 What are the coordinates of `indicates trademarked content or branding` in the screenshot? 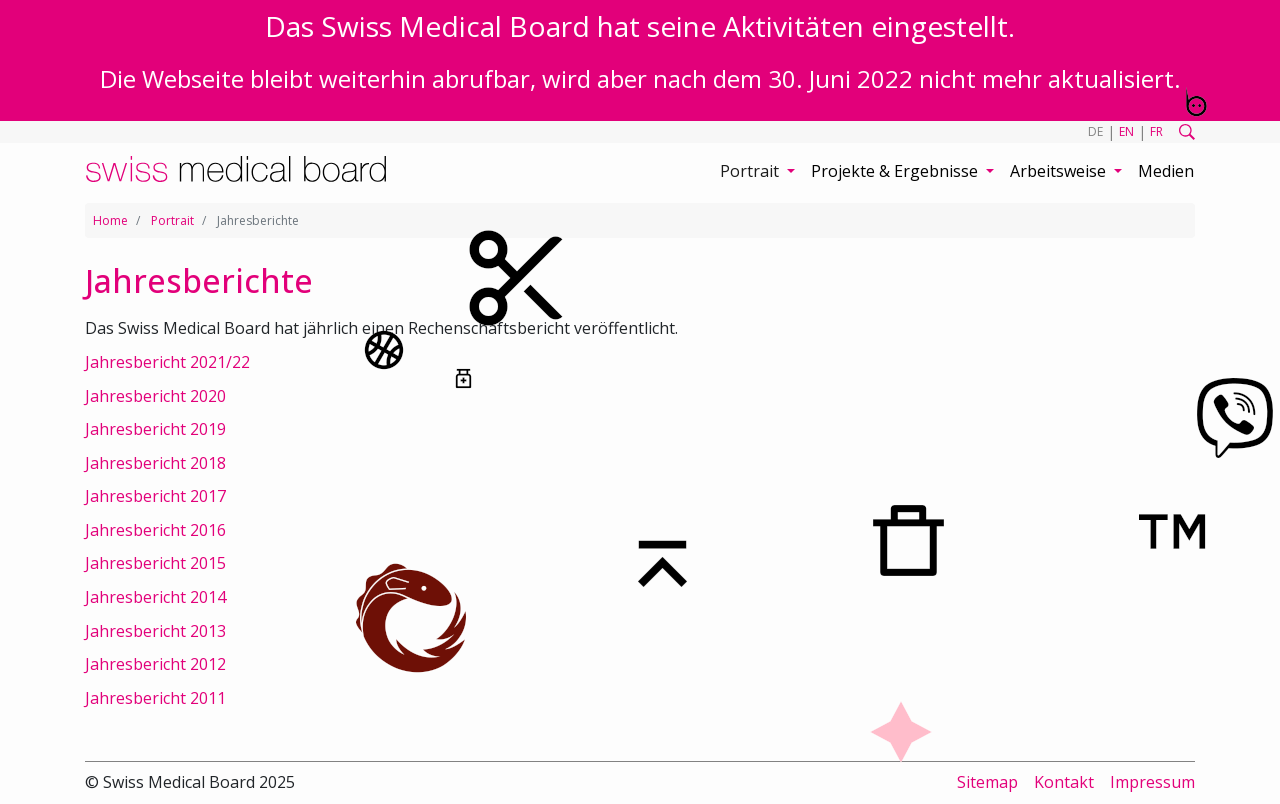 It's located at (1173, 531).